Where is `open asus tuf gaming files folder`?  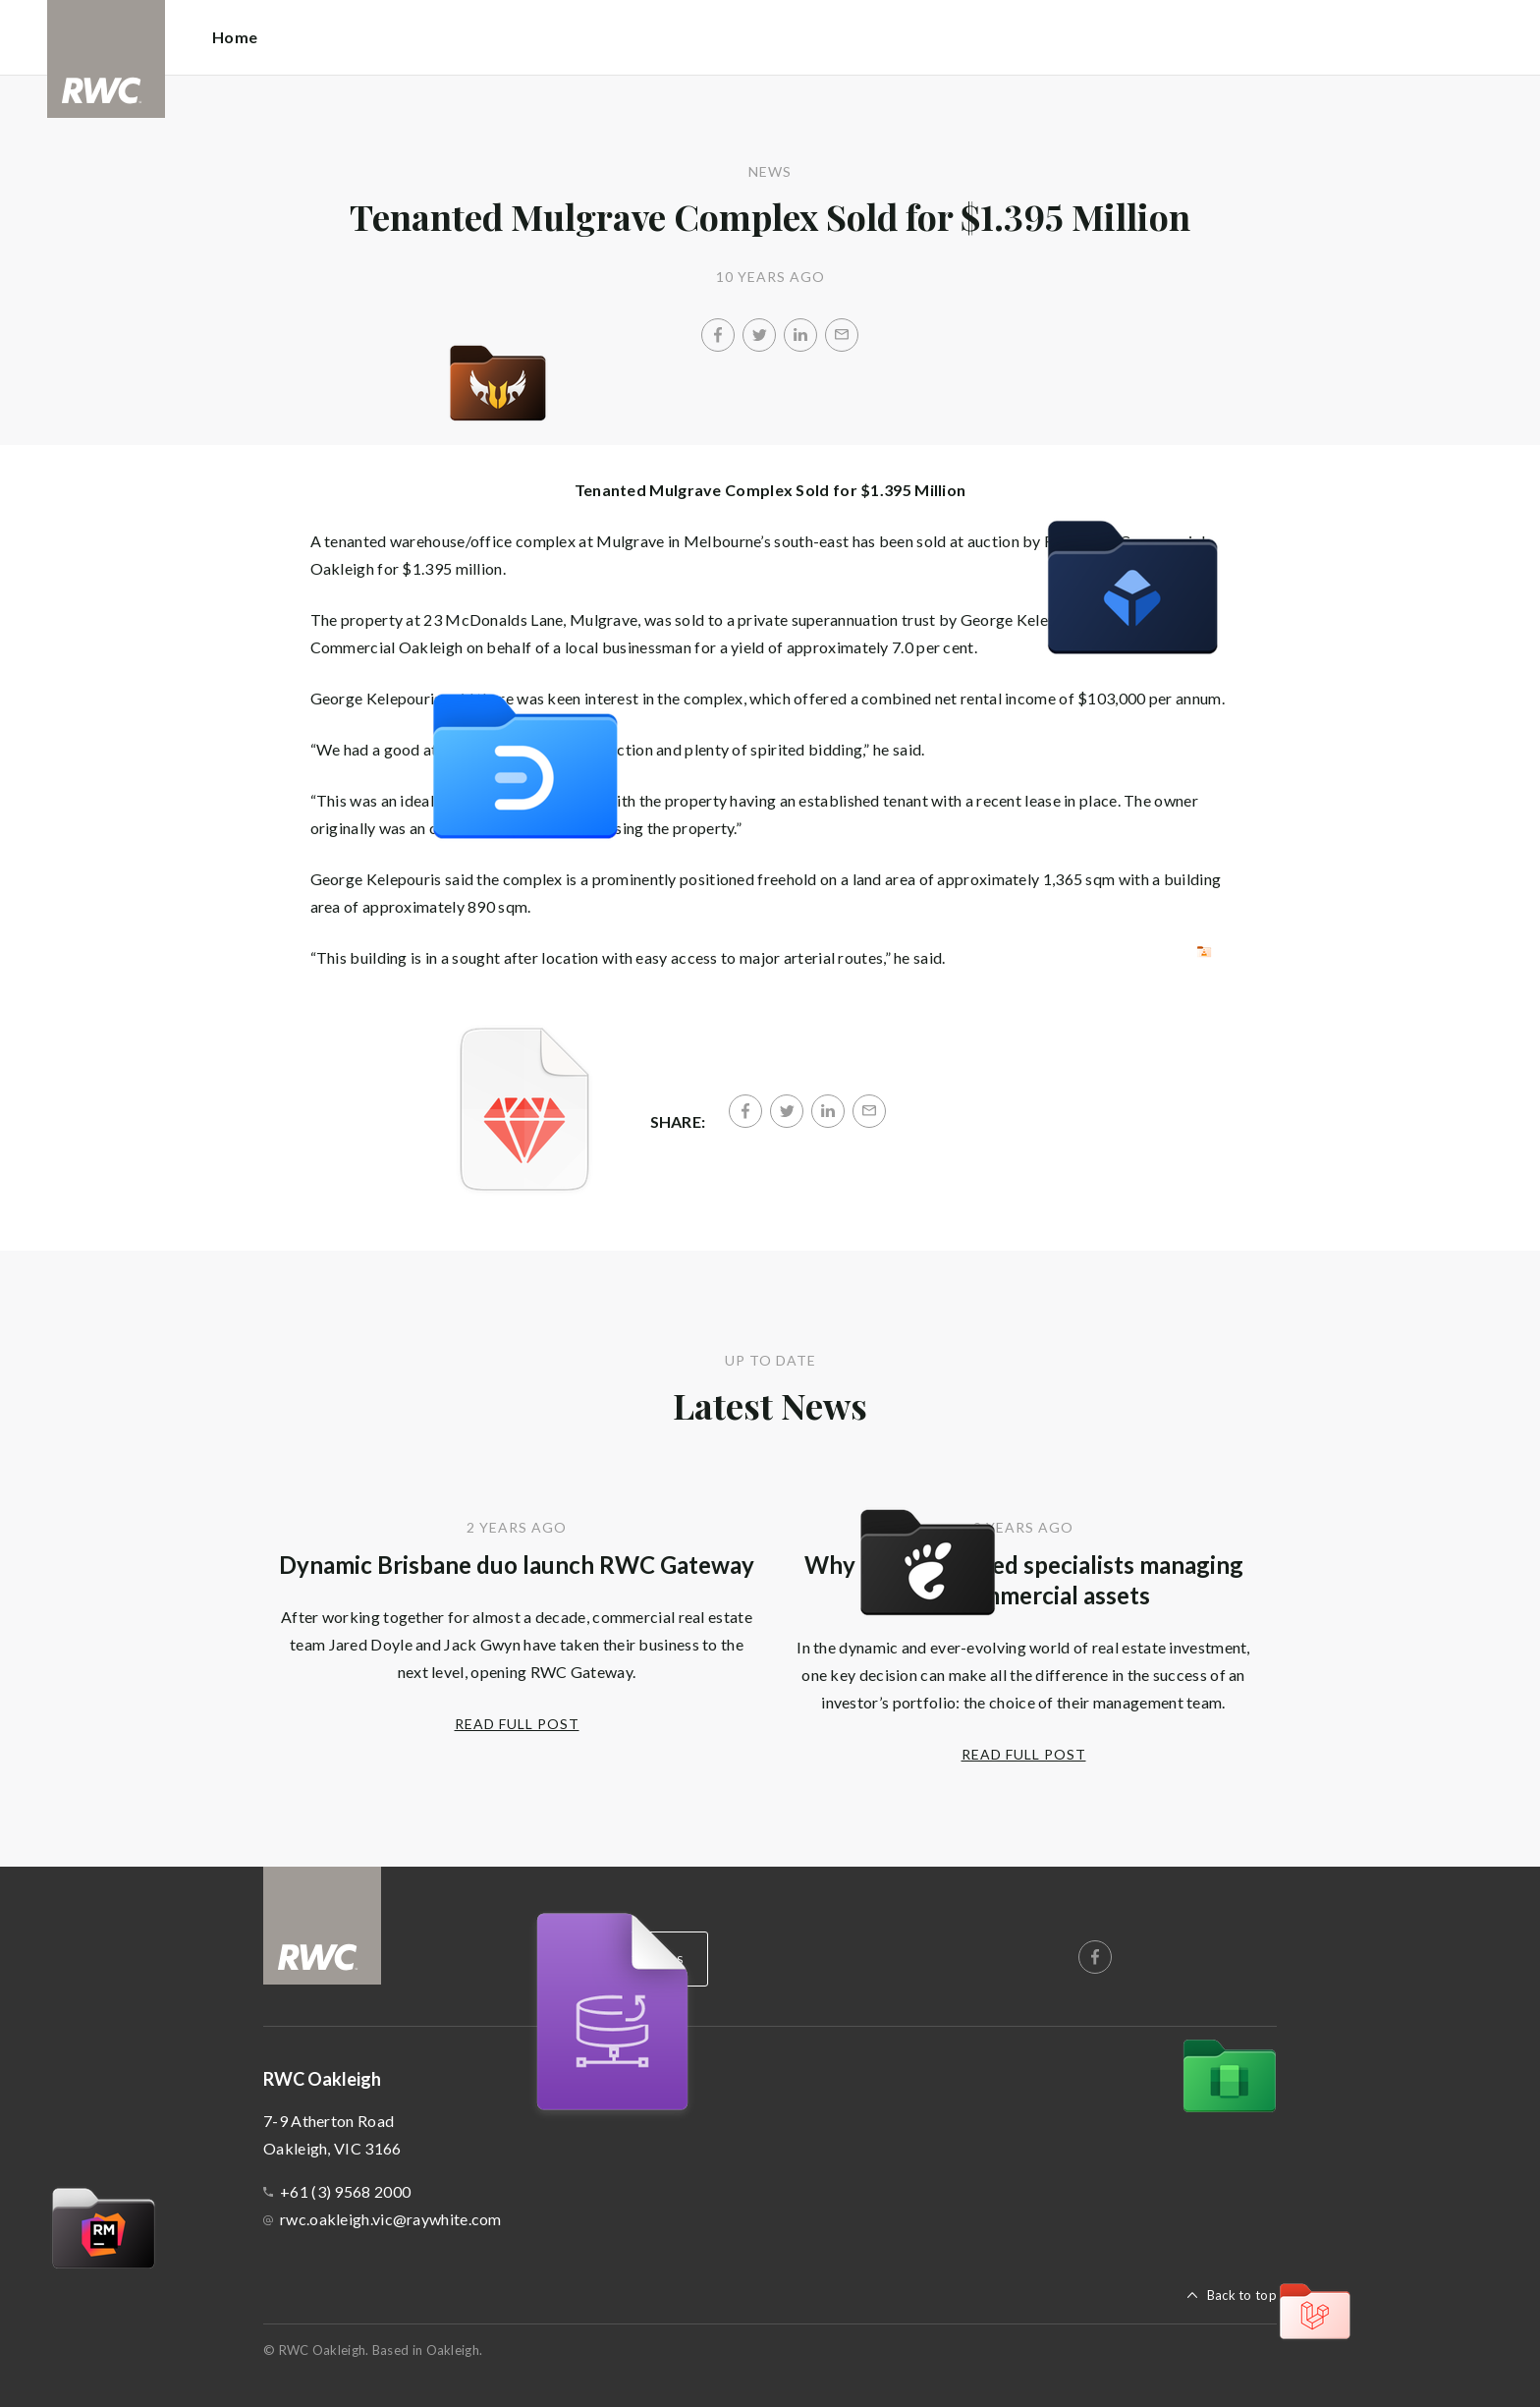
open asus tuf gaming files folder is located at coordinates (497, 385).